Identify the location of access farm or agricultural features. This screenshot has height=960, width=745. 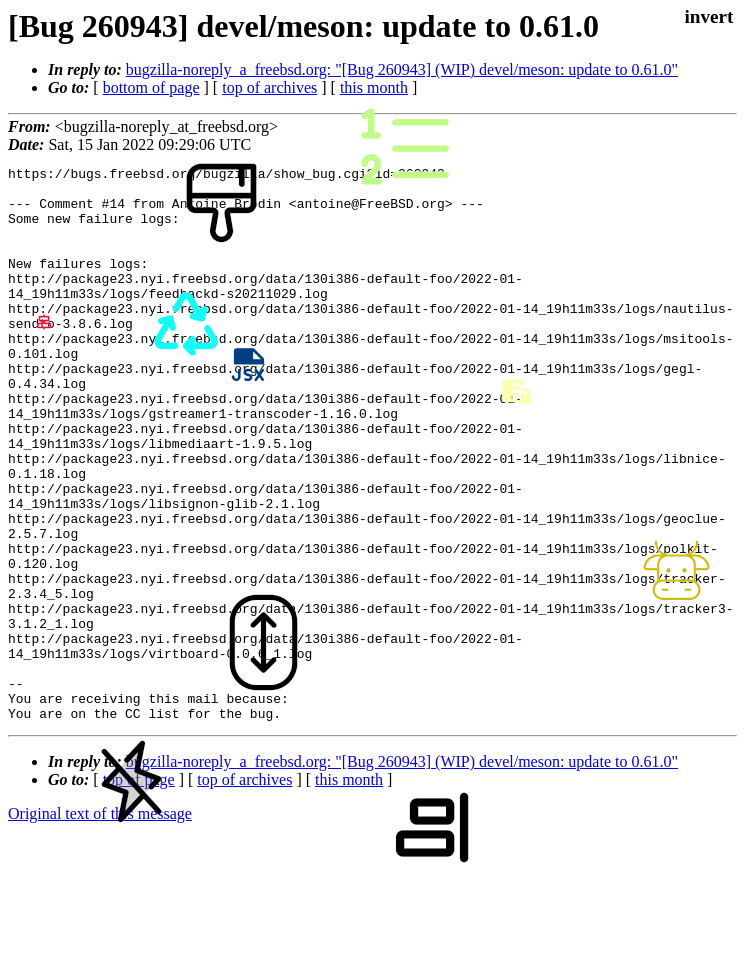
(676, 571).